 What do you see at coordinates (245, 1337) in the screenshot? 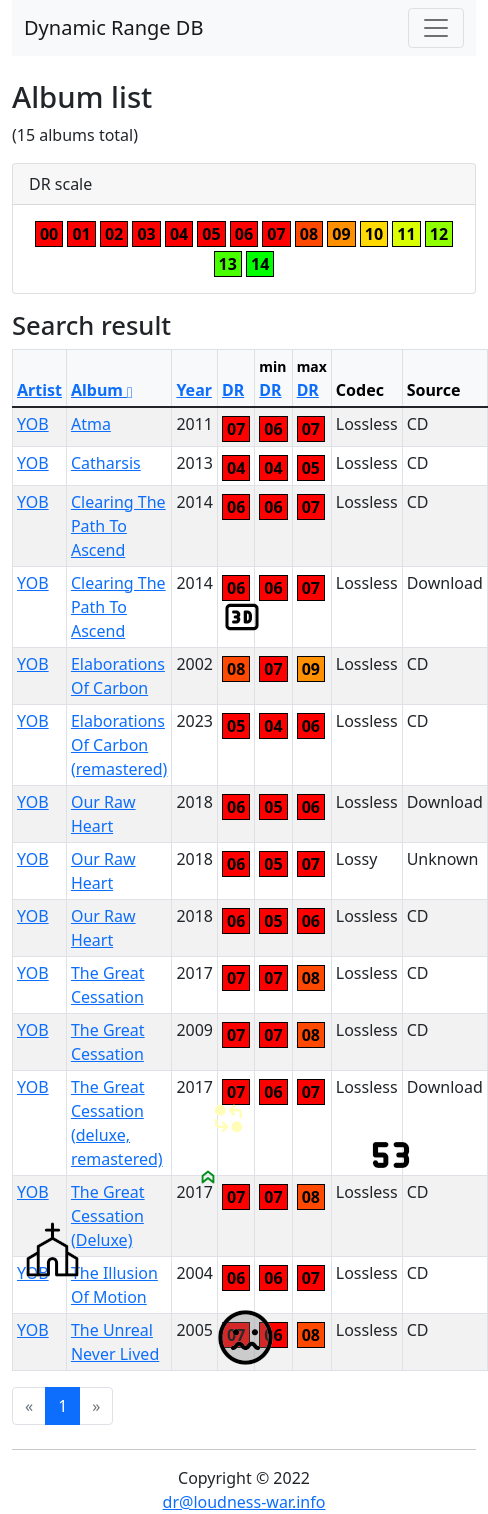
I see `indicates nervous or anxious status` at bounding box center [245, 1337].